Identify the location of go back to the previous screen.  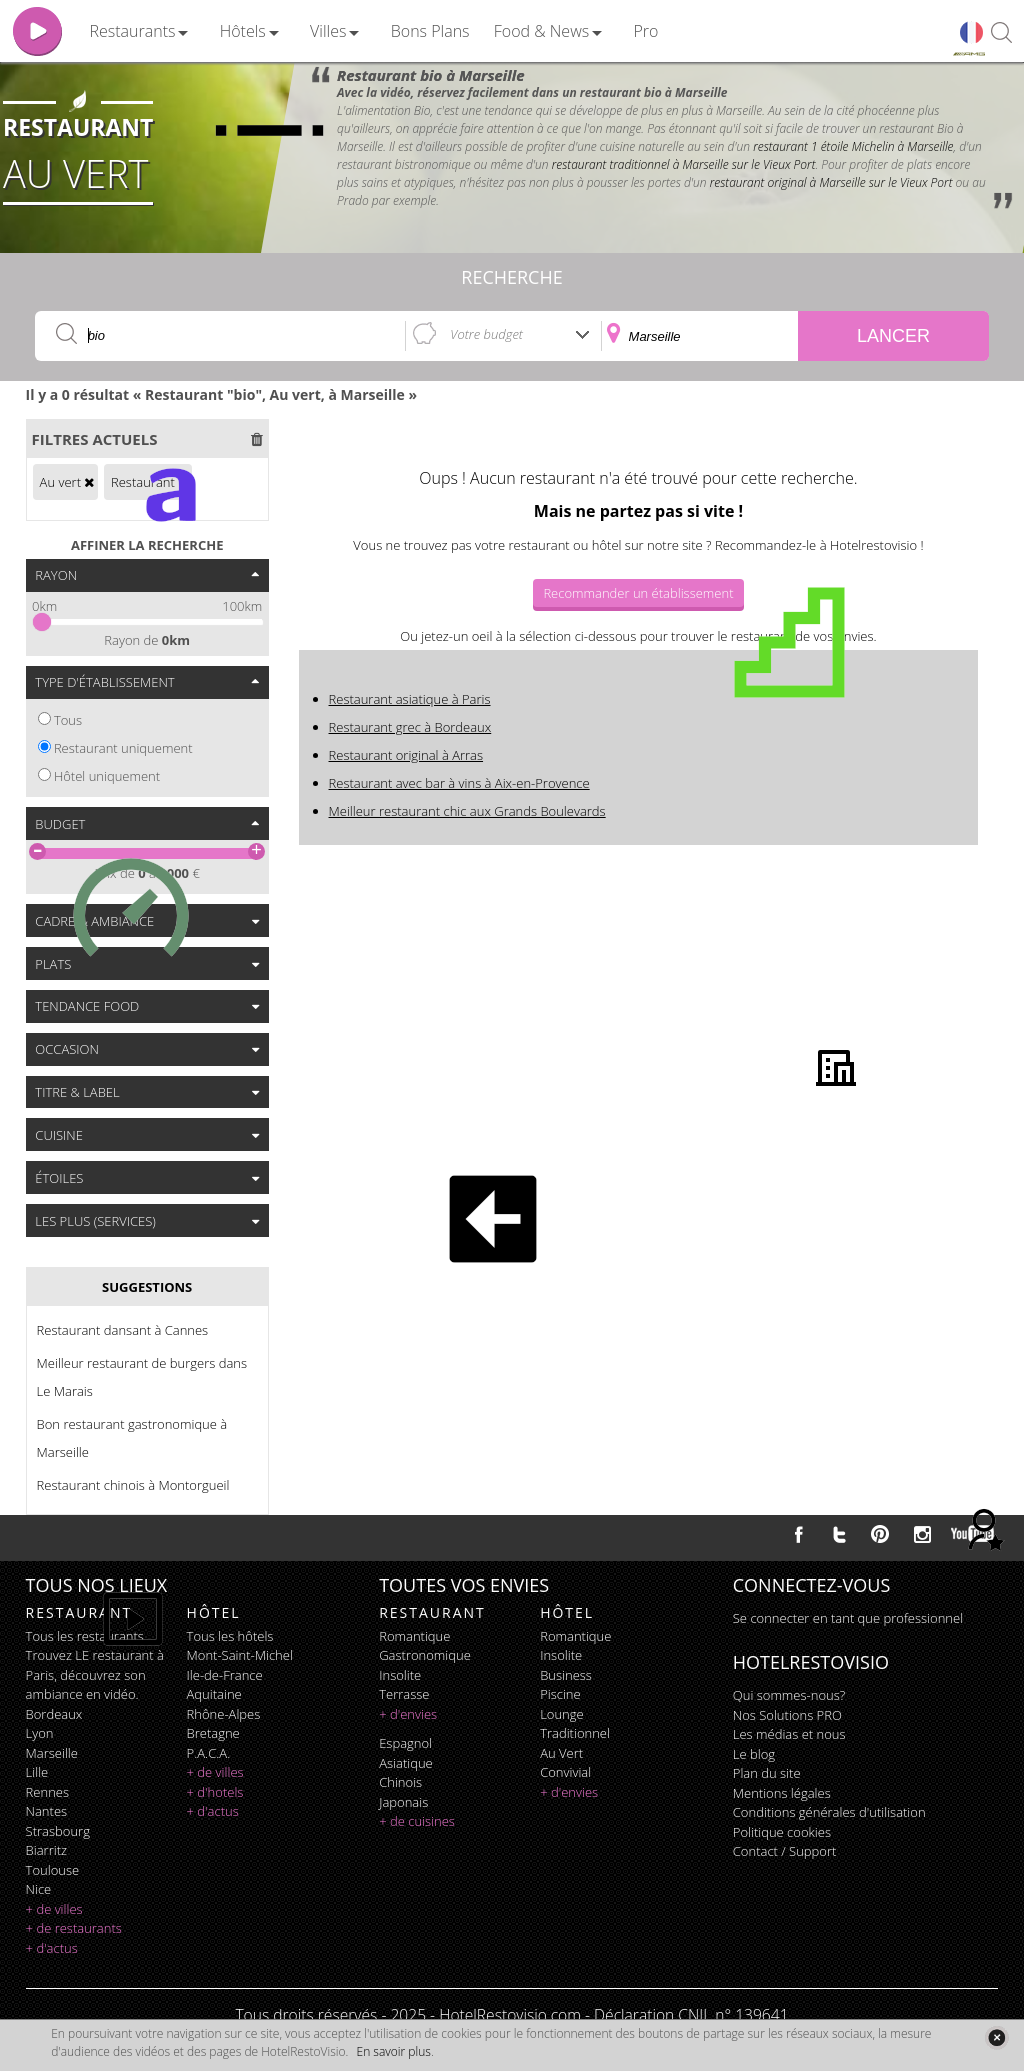
(493, 1219).